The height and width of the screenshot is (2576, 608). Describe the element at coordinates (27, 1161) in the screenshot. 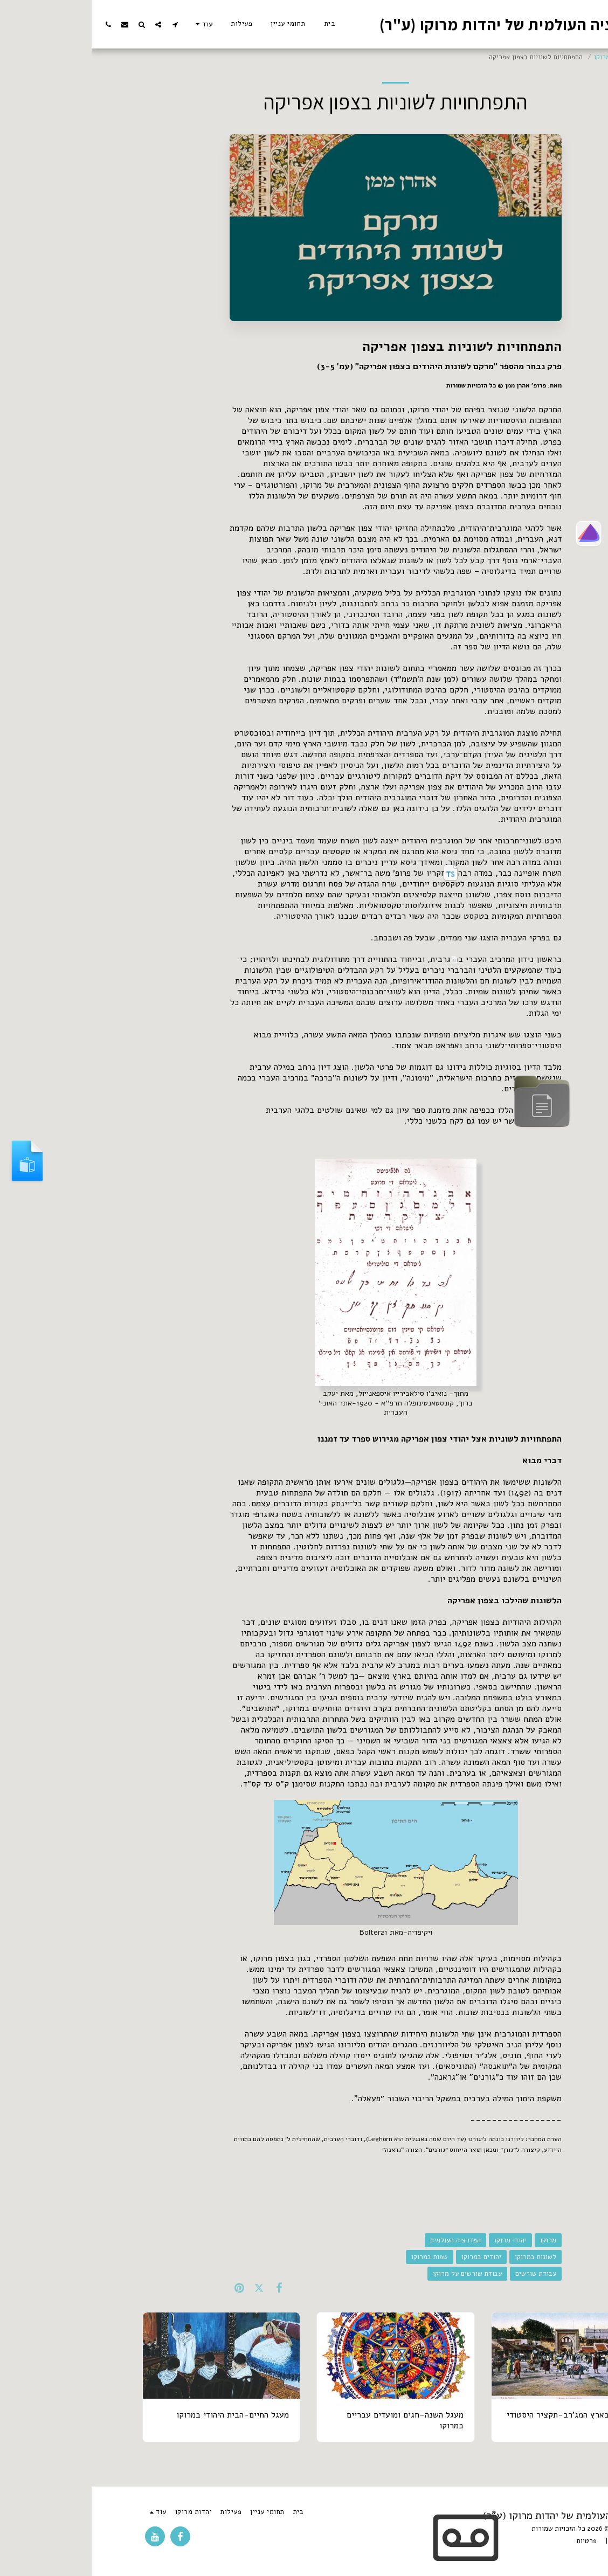

I see `a DGN file (MicroStation CAD drawing)` at that location.